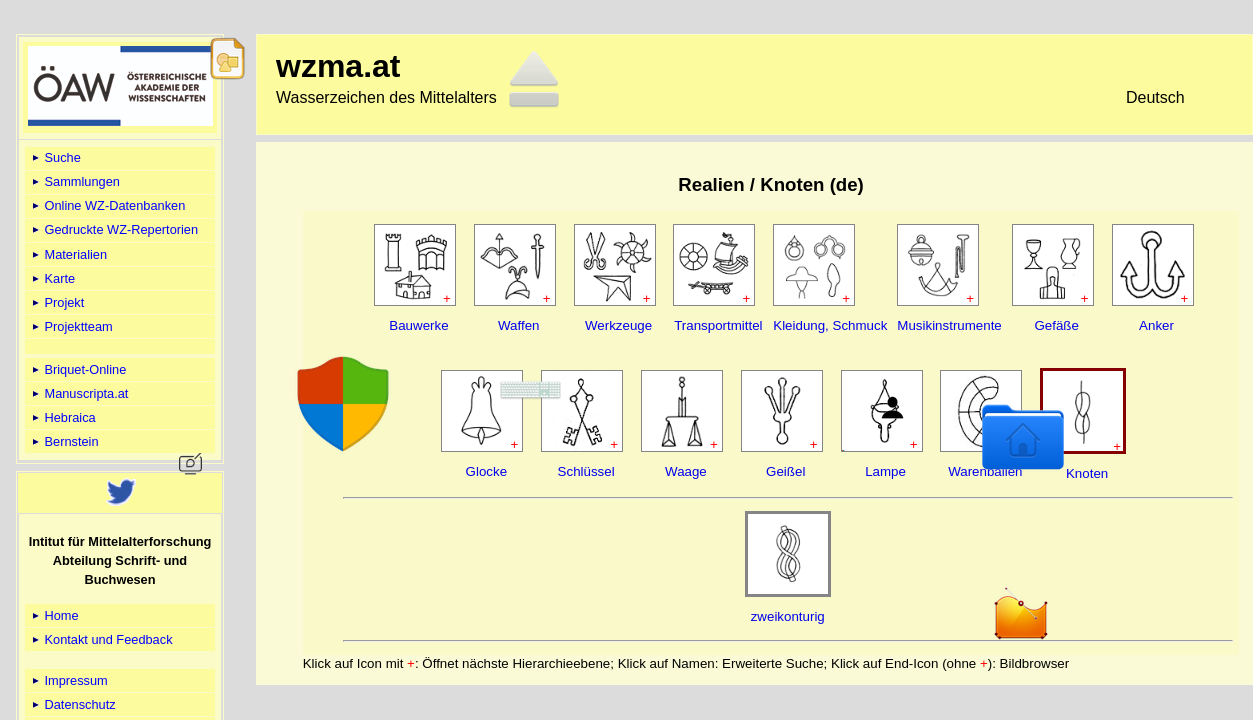  What do you see at coordinates (534, 79) in the screenshot?
I see `eject a disc or removable media` at bounding box center [534, 79].